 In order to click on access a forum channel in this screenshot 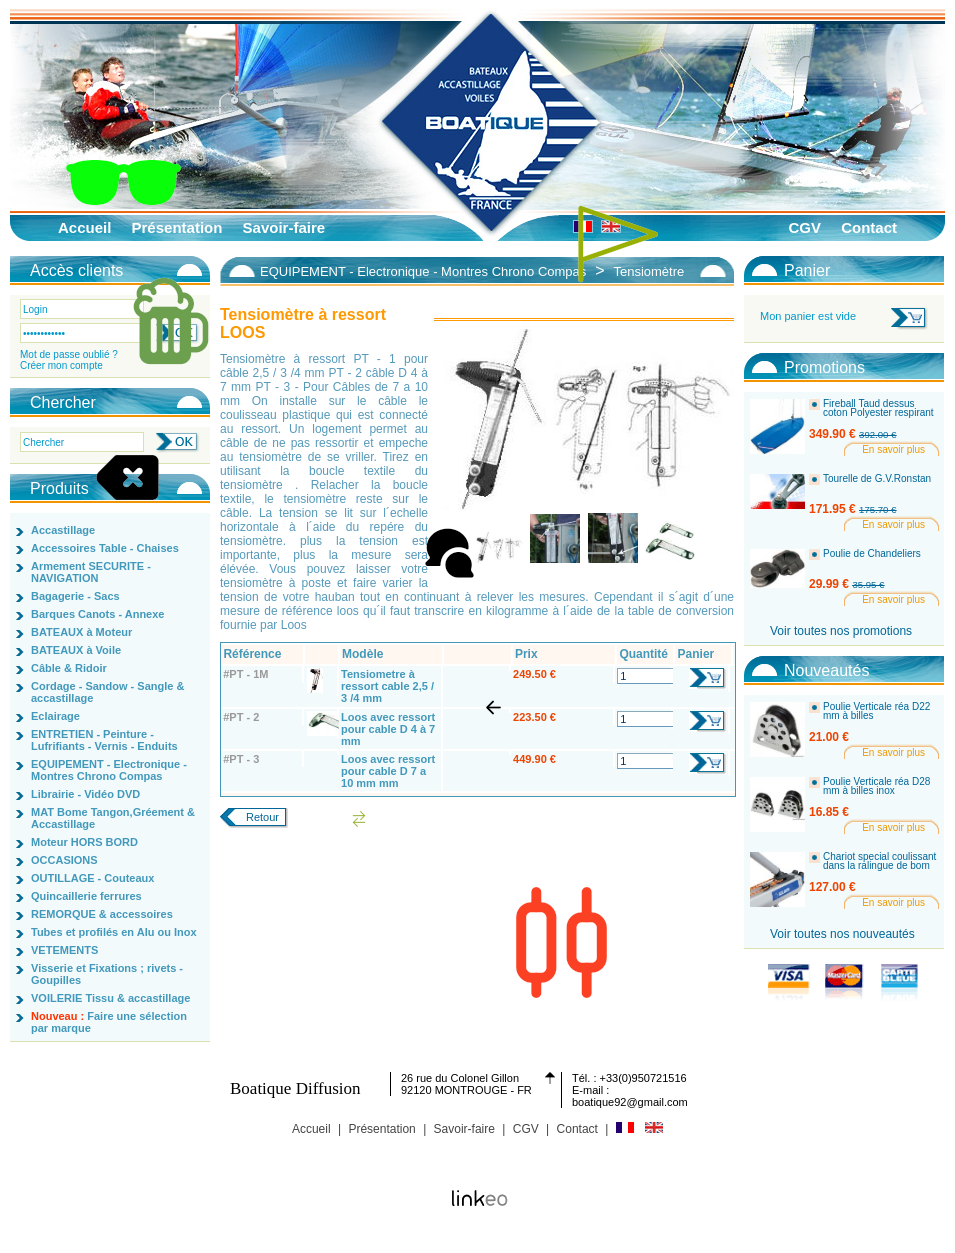, I will do `click(450, 552)`.